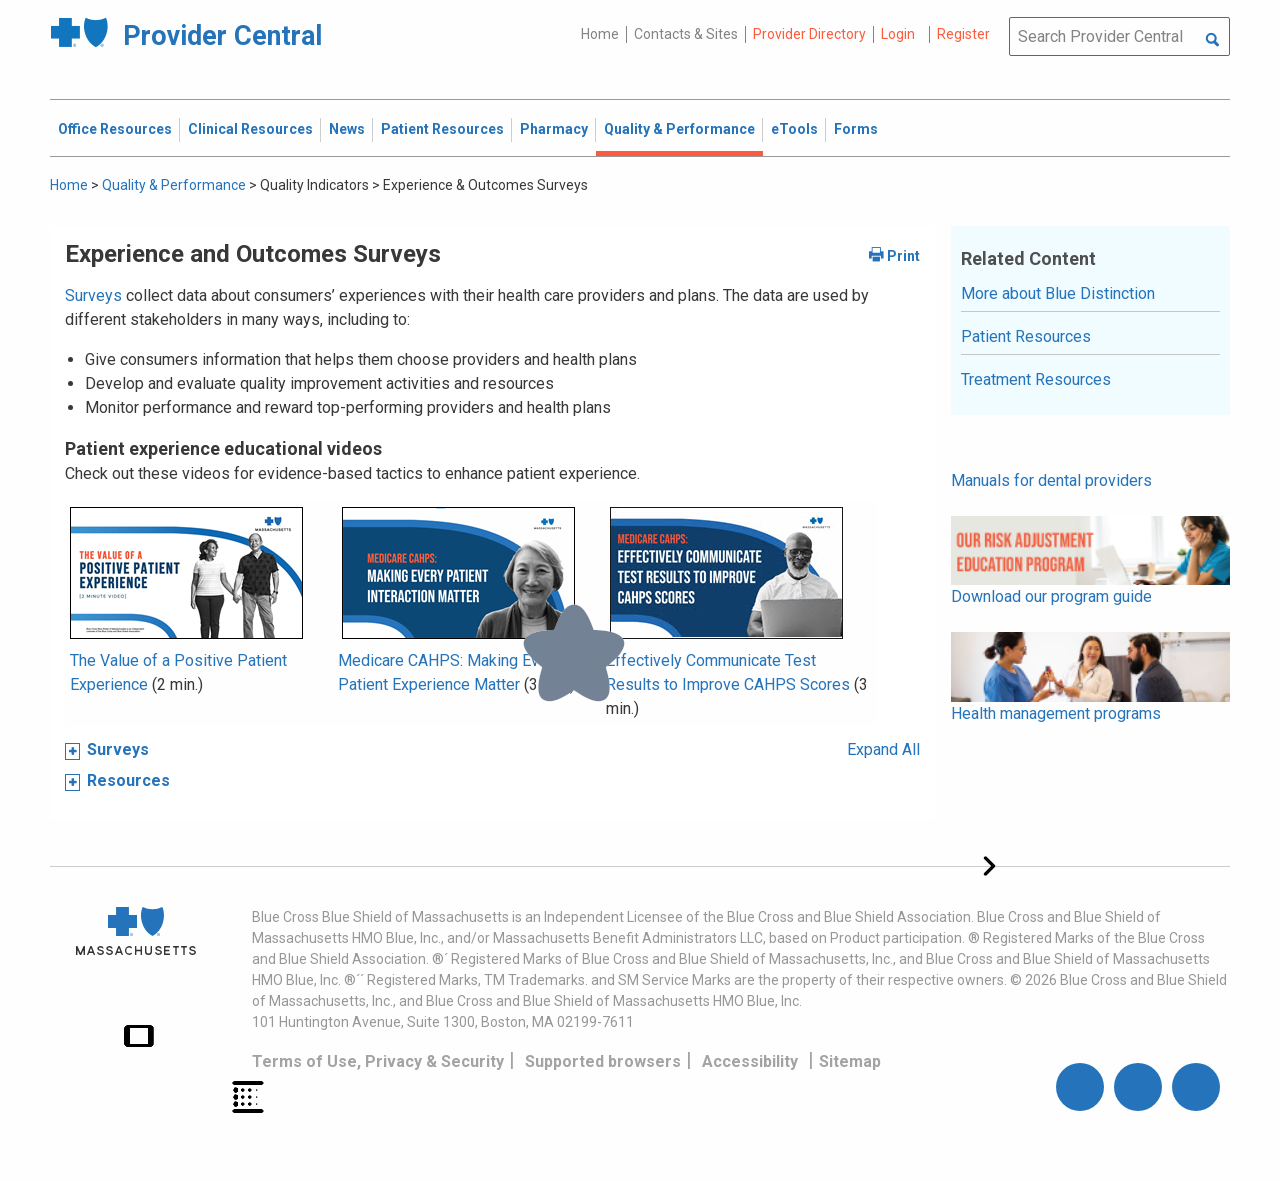  What do you see at coordinates (574, 655) in the screenshot?
I see `add to favorites` at bounding box center [574, 655].